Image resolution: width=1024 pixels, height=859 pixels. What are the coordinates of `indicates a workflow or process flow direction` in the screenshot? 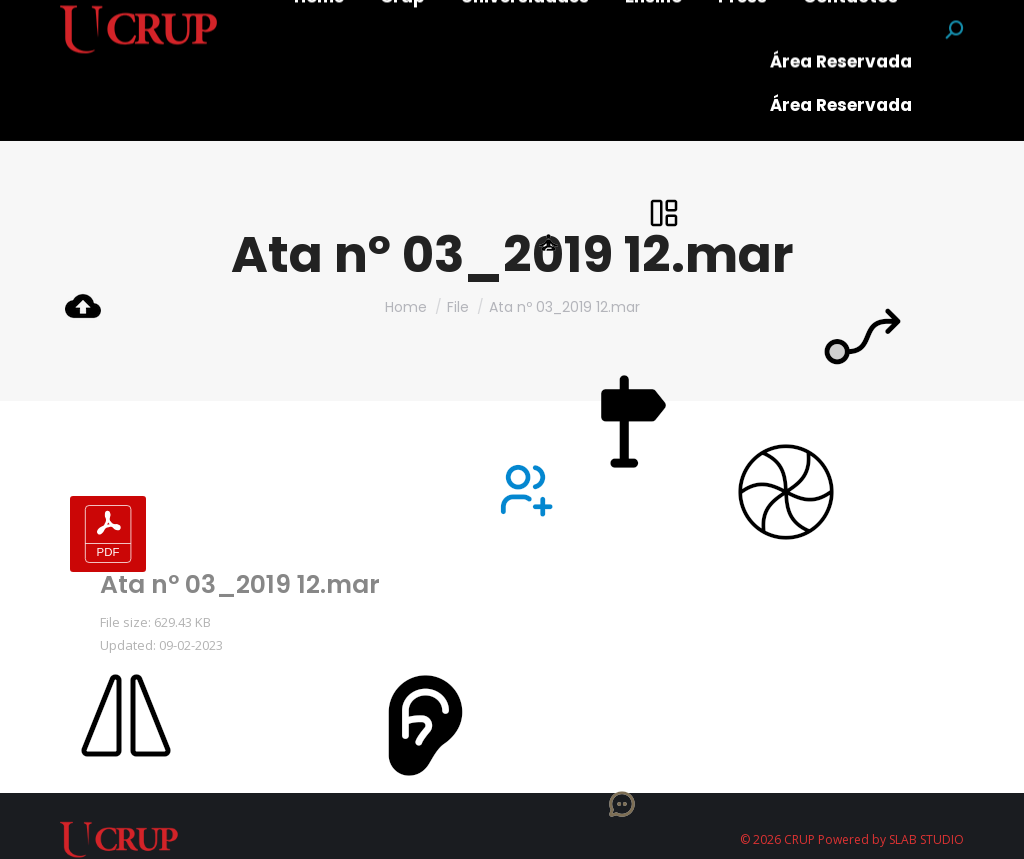 It's located at (862, 336).